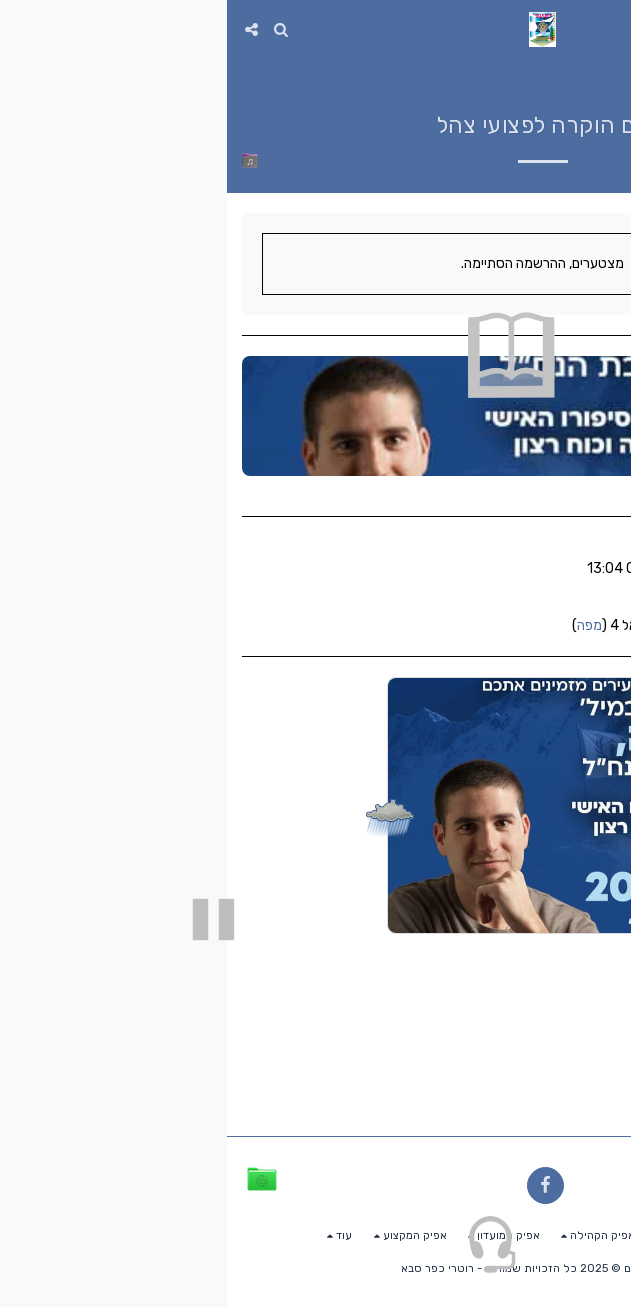 This screenshot has height=1307, width=631. What do you see at coordinates (490, 1244) in the screenshot?
I see `access audio or voice chat settings` at bounding box center [490, 1244].